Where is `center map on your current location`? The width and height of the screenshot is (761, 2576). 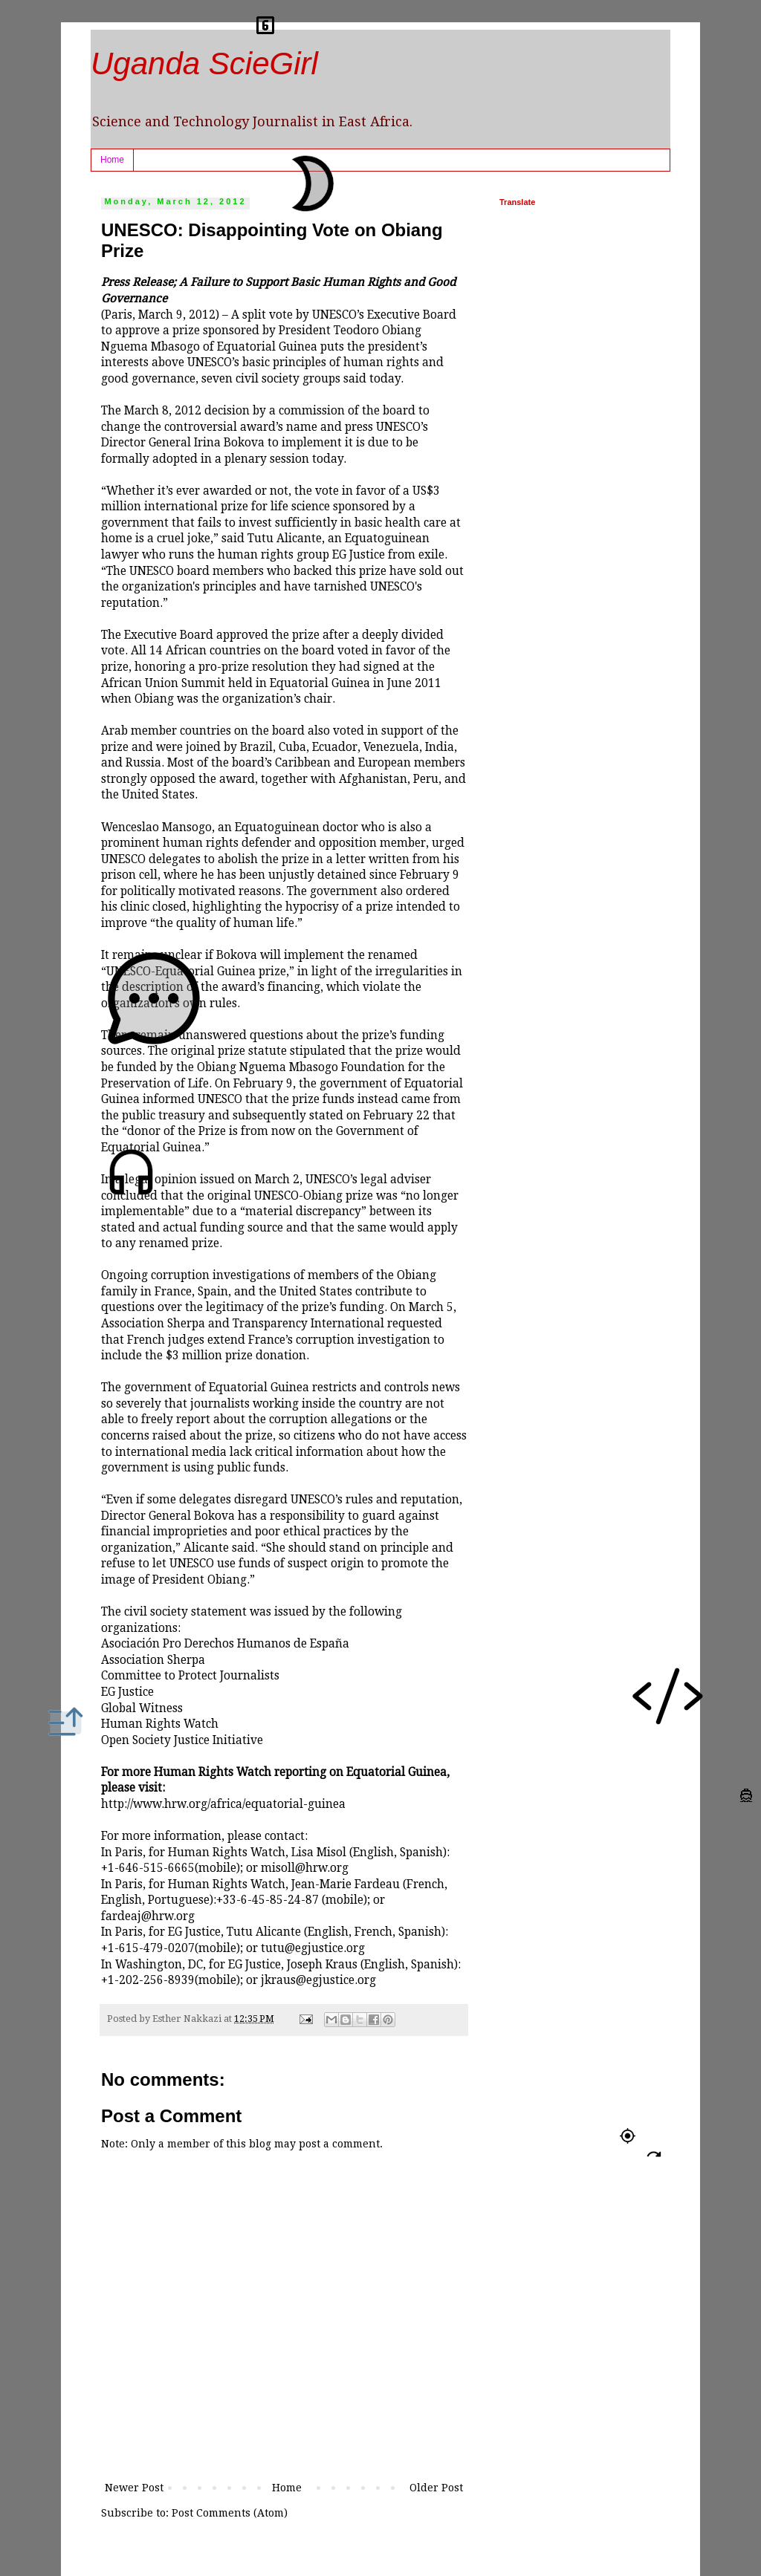
center map on your current location is located at coordinates (627, 2136).